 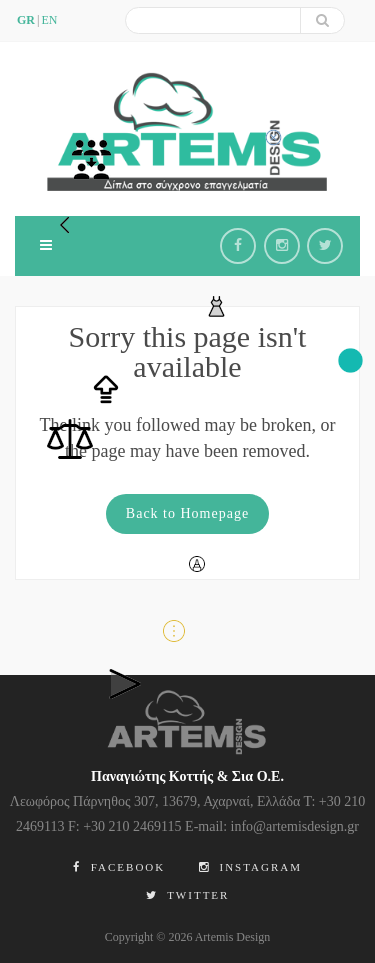 What do you see at coordinates (273, 137) in the screenshot?
I see `close or dismiss a dialog` at bounding box center [273, 137].